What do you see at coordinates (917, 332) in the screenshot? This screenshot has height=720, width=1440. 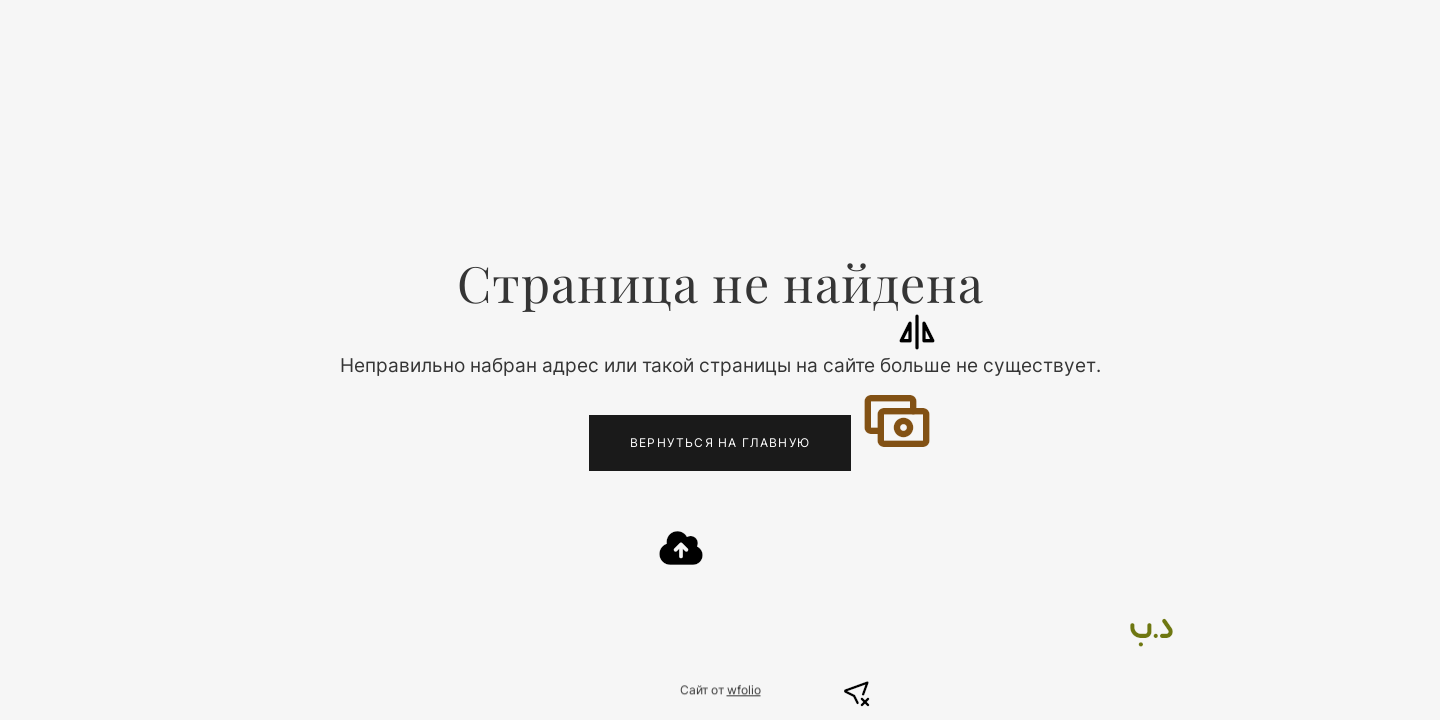 I see `flip image or content vertically` at bounding box center [917, 332].